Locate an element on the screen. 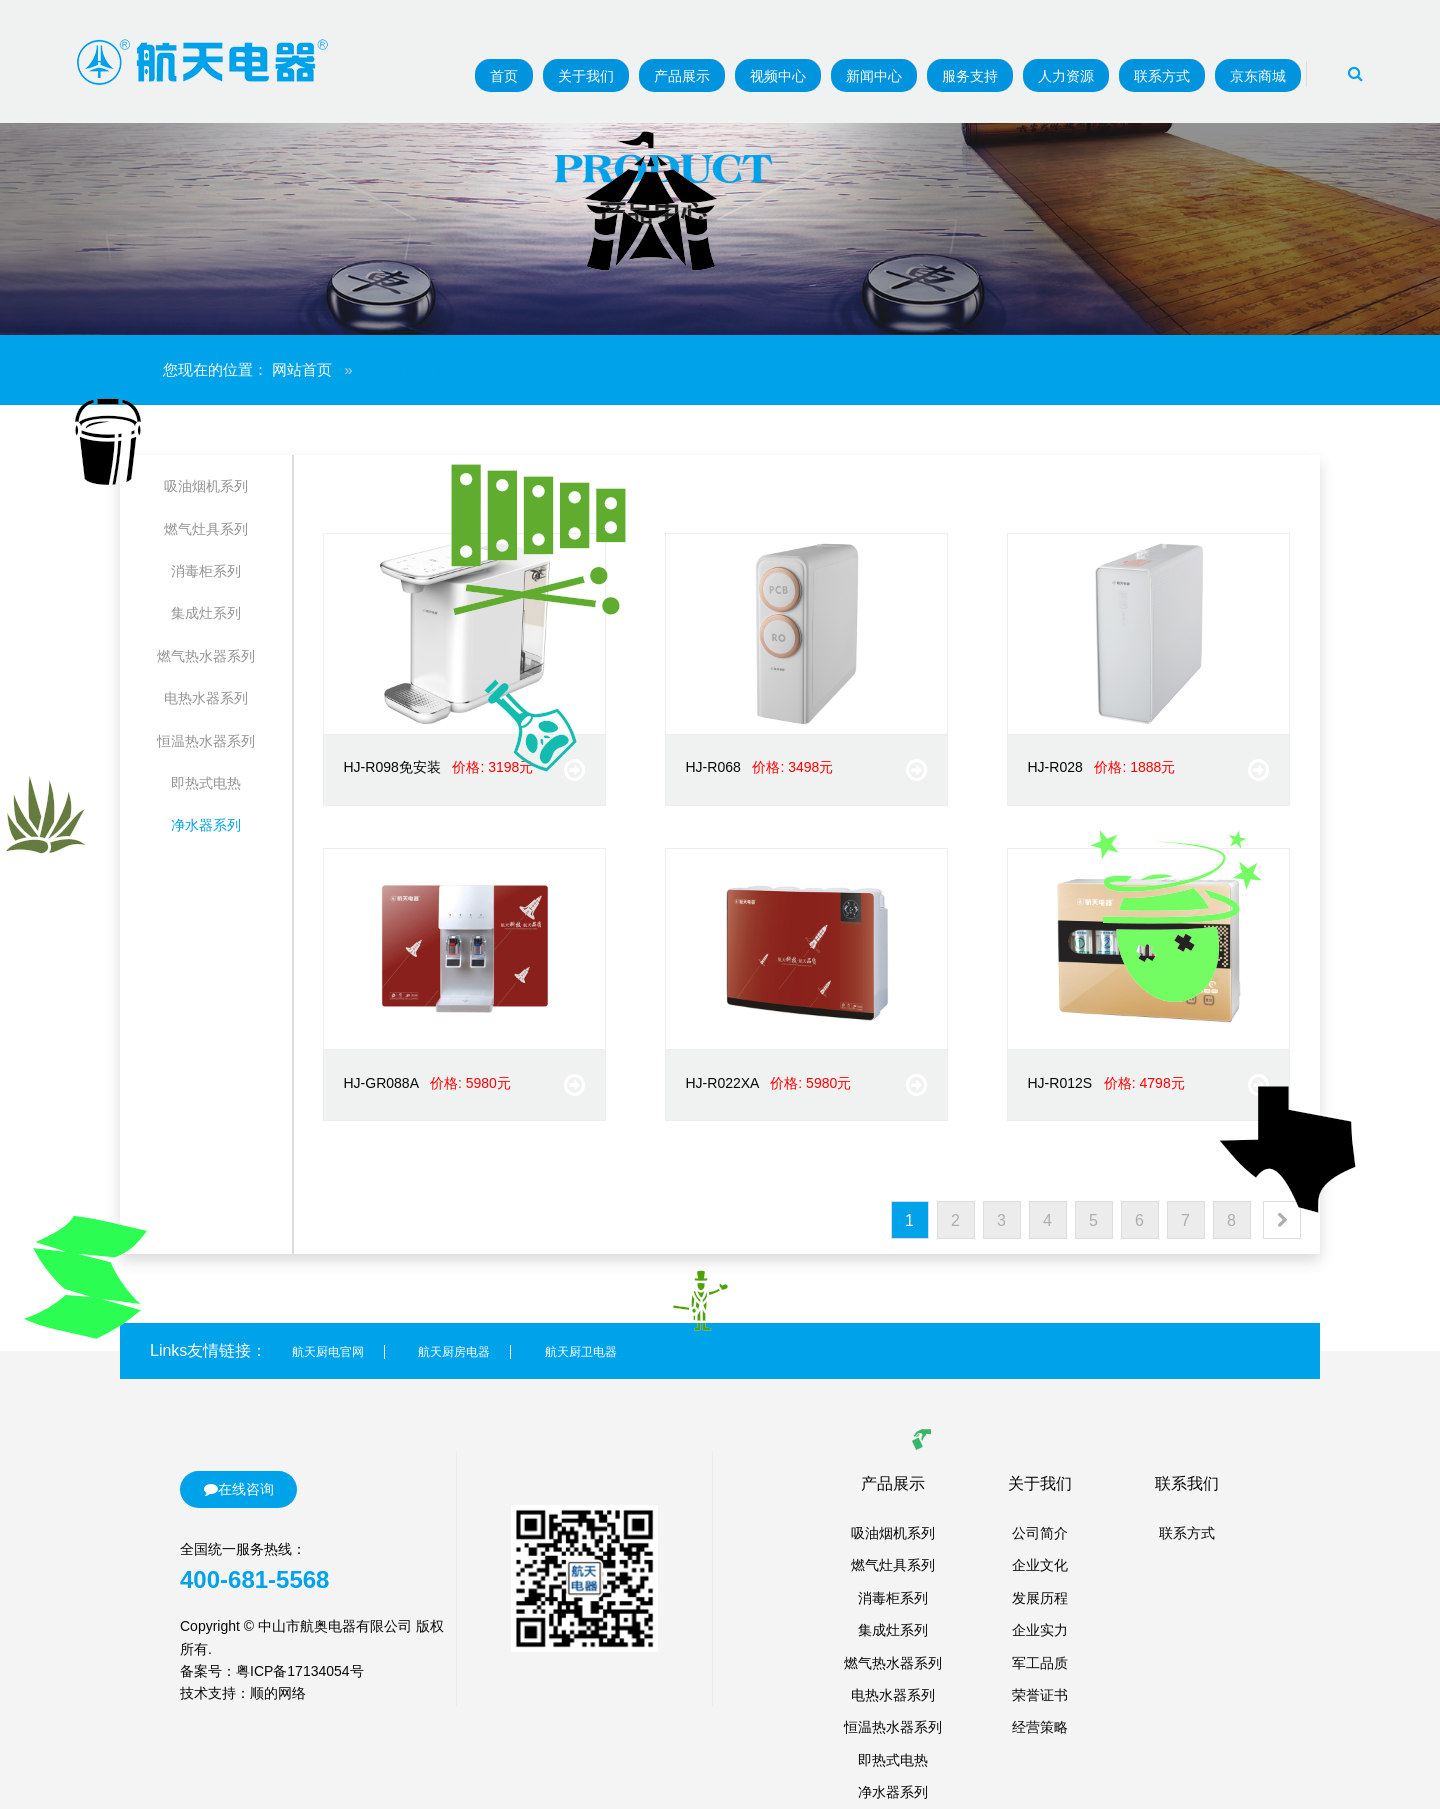 The height and width of the screenshot is (1809, 1440). access medieval or festival-themed game content is located at coordinates (651, 201).